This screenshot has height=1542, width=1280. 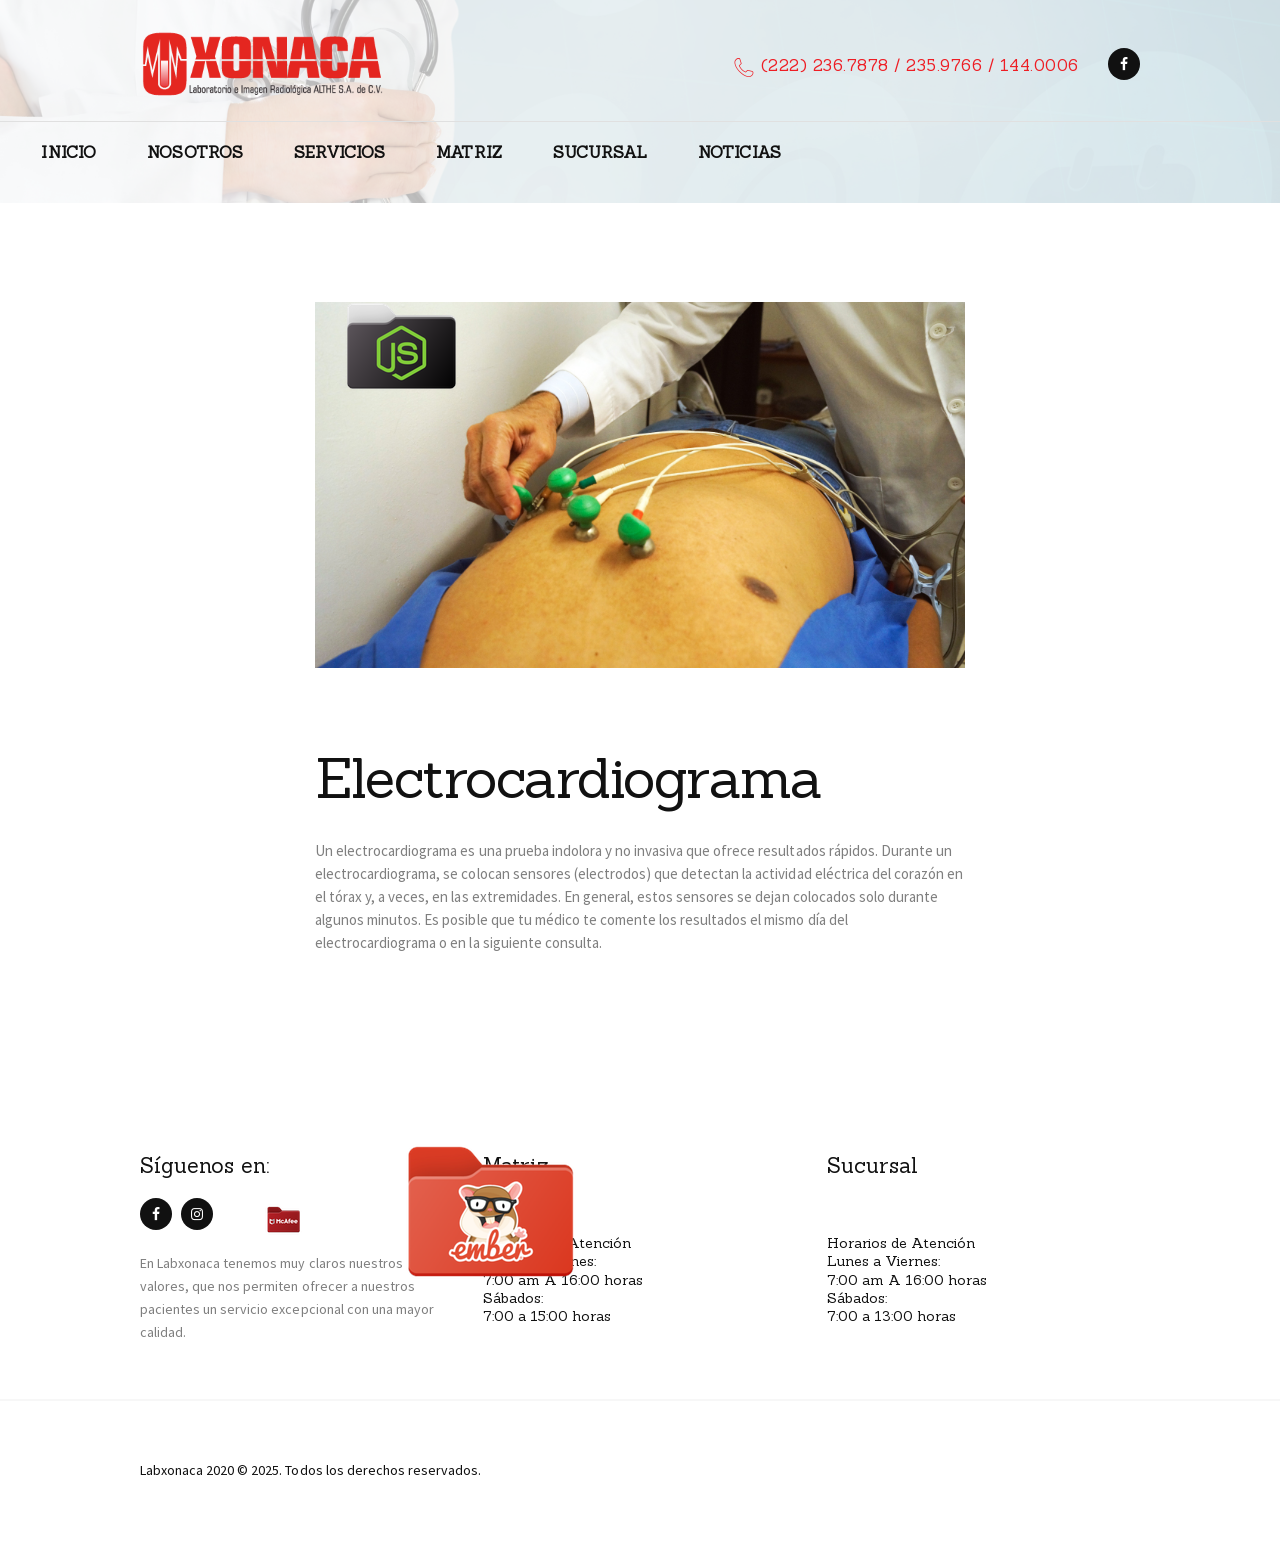 What do you see at coordinates (283, 1220) in the screenshot?
I see `folder containing McAfee antivirus files` at bounding box center [283, 1220].